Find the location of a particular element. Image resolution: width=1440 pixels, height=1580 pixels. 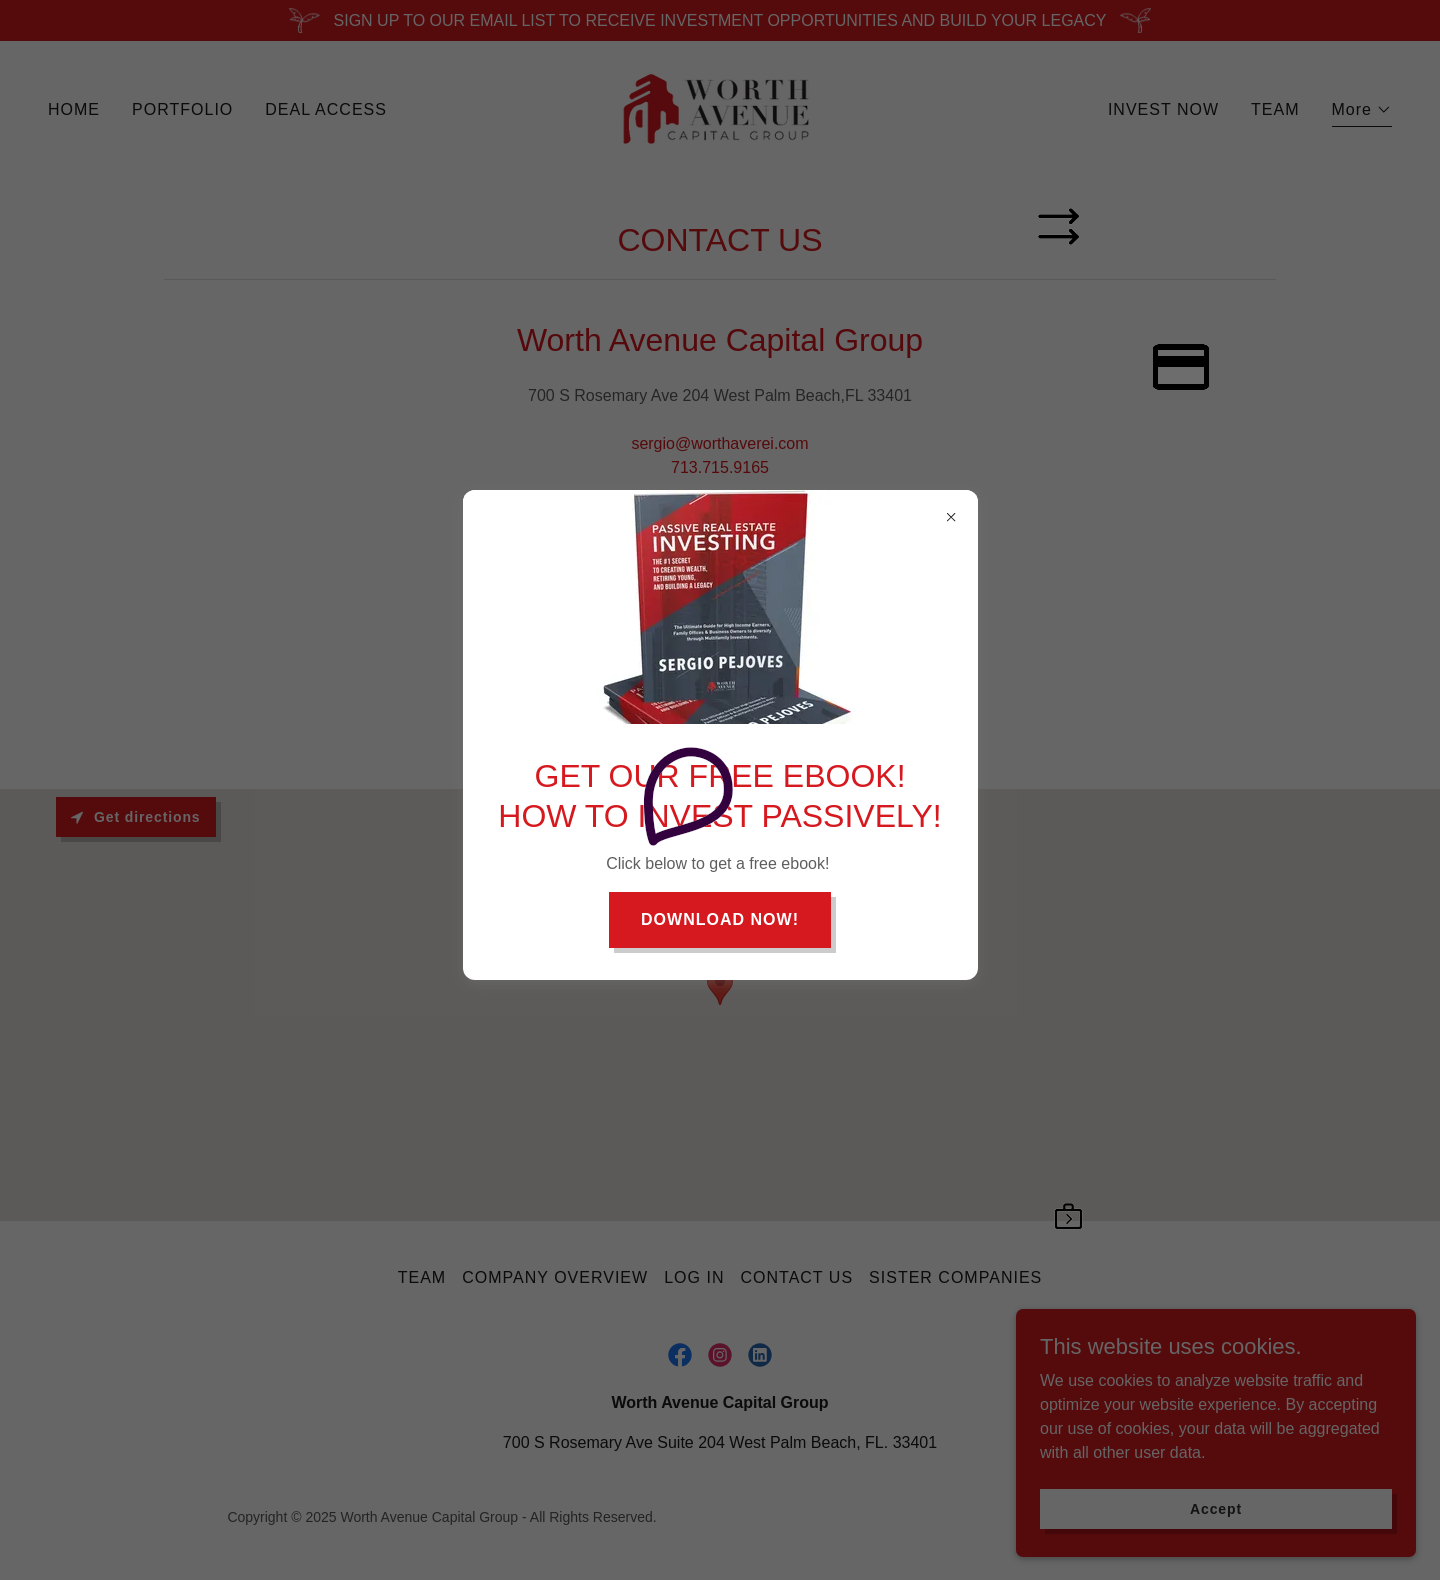

access payment methods is located at coordinates (1181, 367).